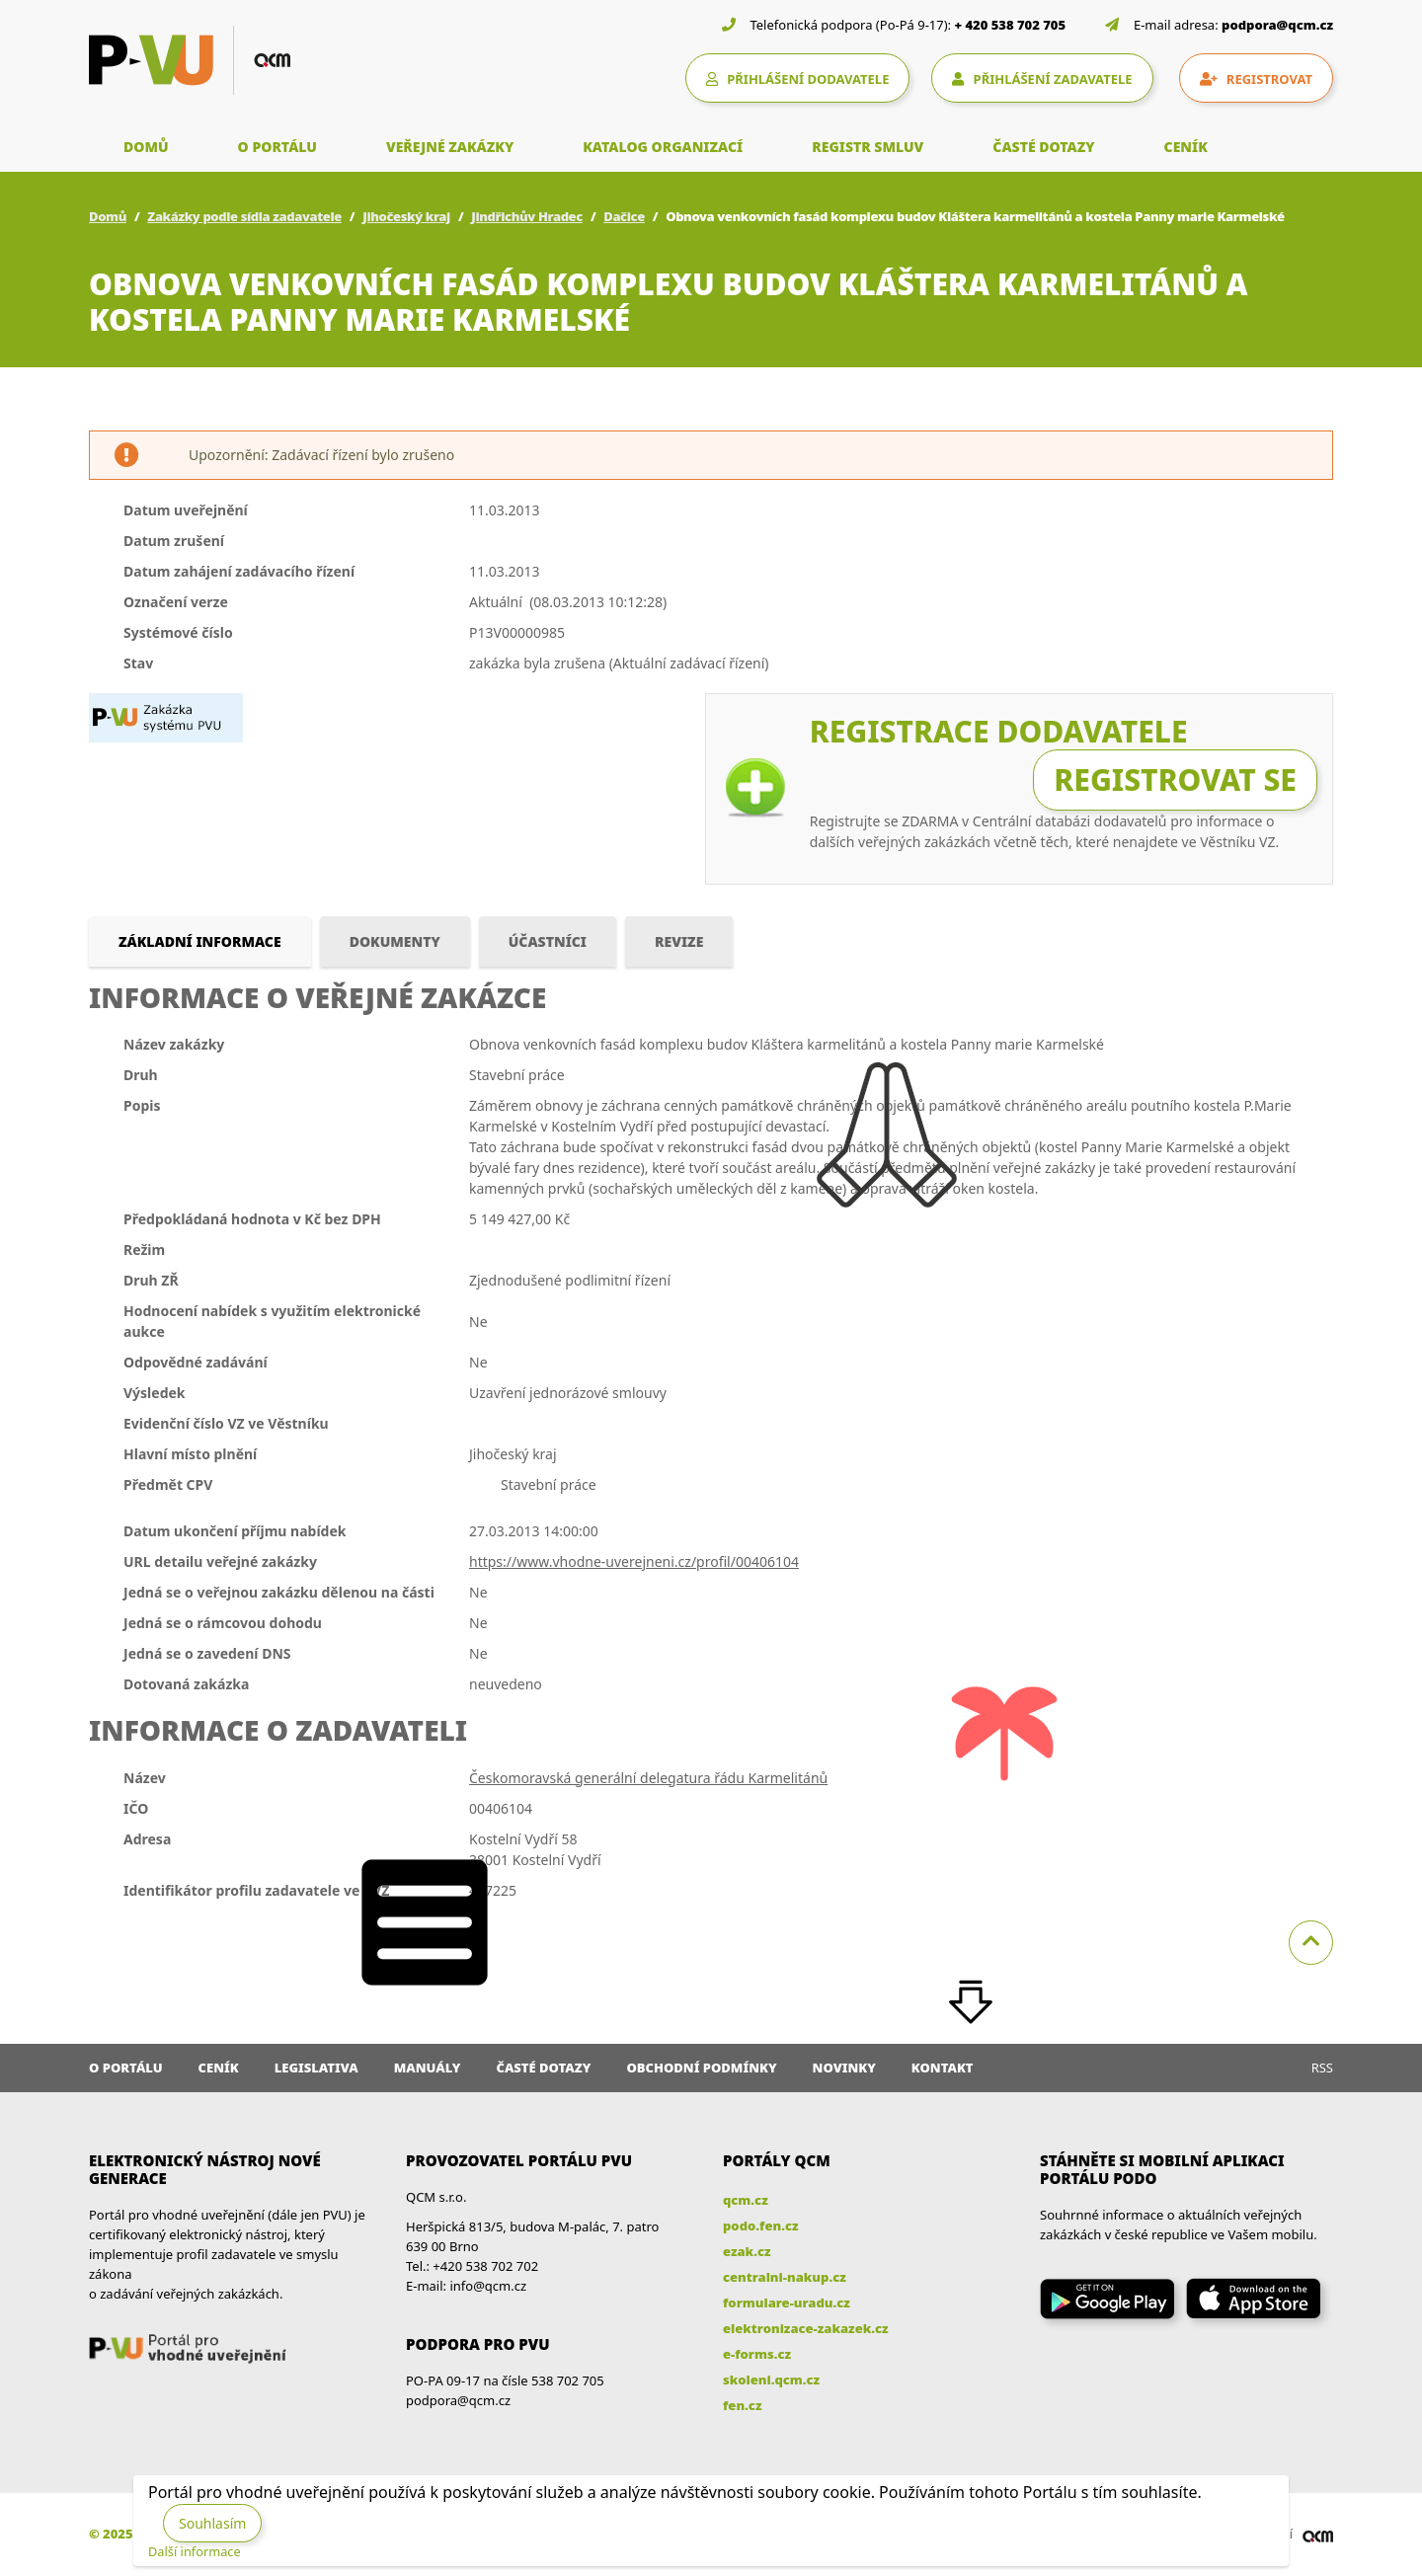 This screenshot has width=1422, height=2576. What do you see at coordinates (971, 2000) in the screenshot?
I see `download file or content` at bounding box center [971, 2000].